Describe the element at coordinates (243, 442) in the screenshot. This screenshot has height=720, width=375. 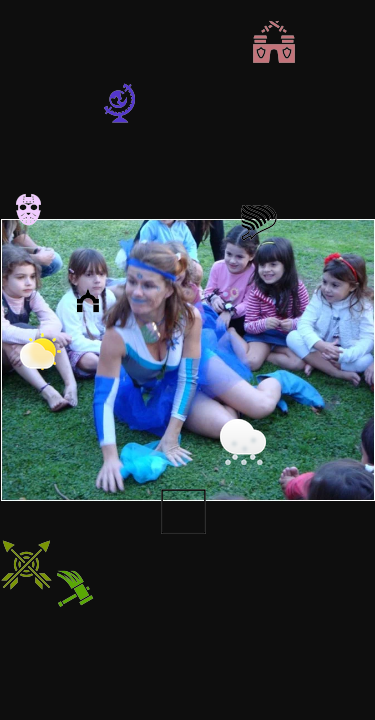
I see `indicates snowy weather conditions` at that location.